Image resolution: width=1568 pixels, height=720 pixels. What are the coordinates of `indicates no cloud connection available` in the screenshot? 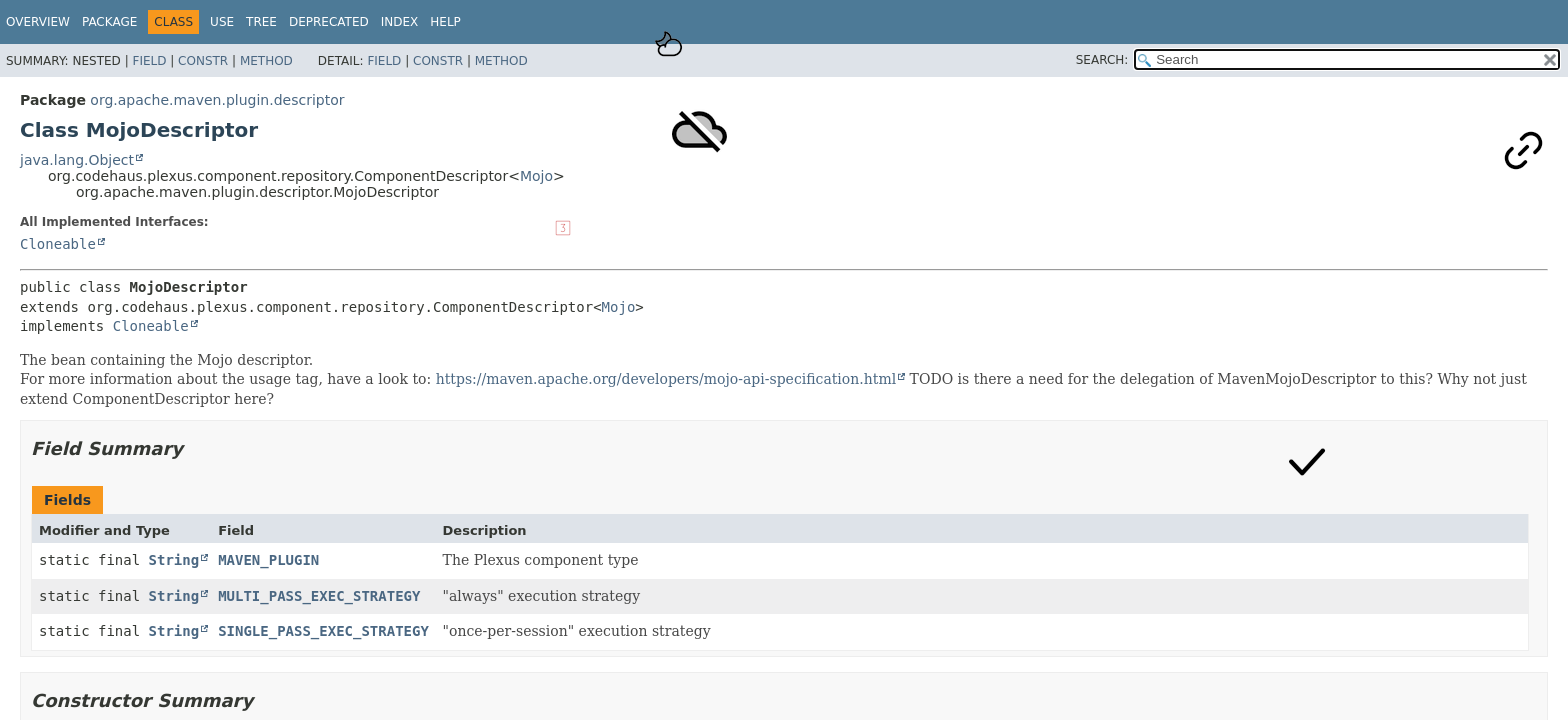 It's located at (699, 129).